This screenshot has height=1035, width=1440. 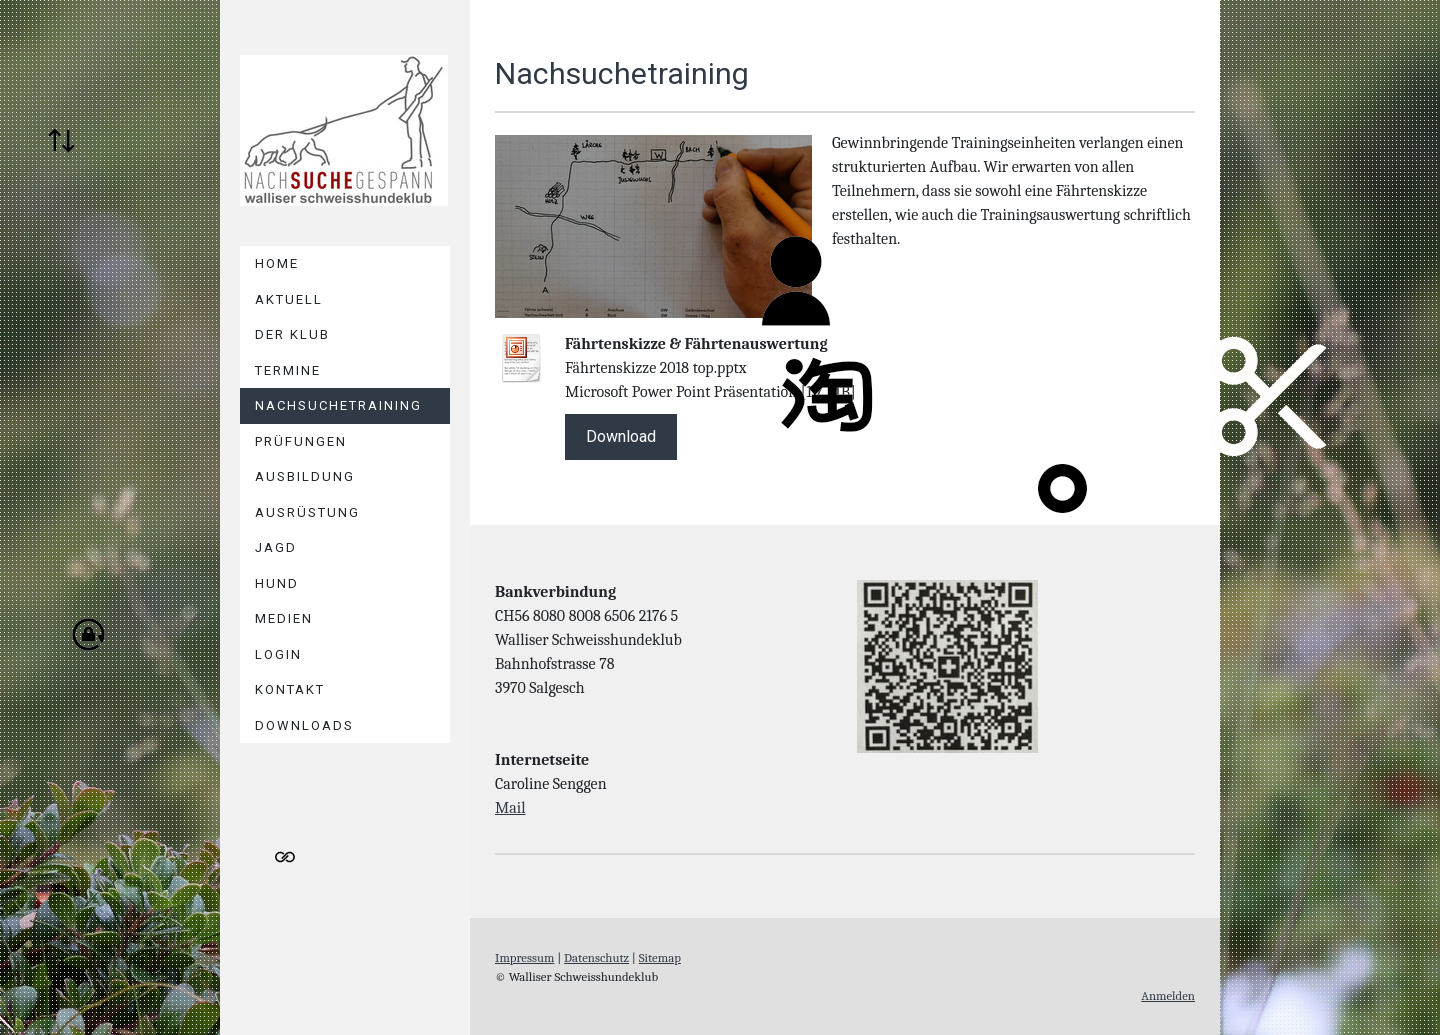 What do you see at coordinates (1269, 396) in the screenshot?
I see `cut selected content` at bounding box center [1269, 396].